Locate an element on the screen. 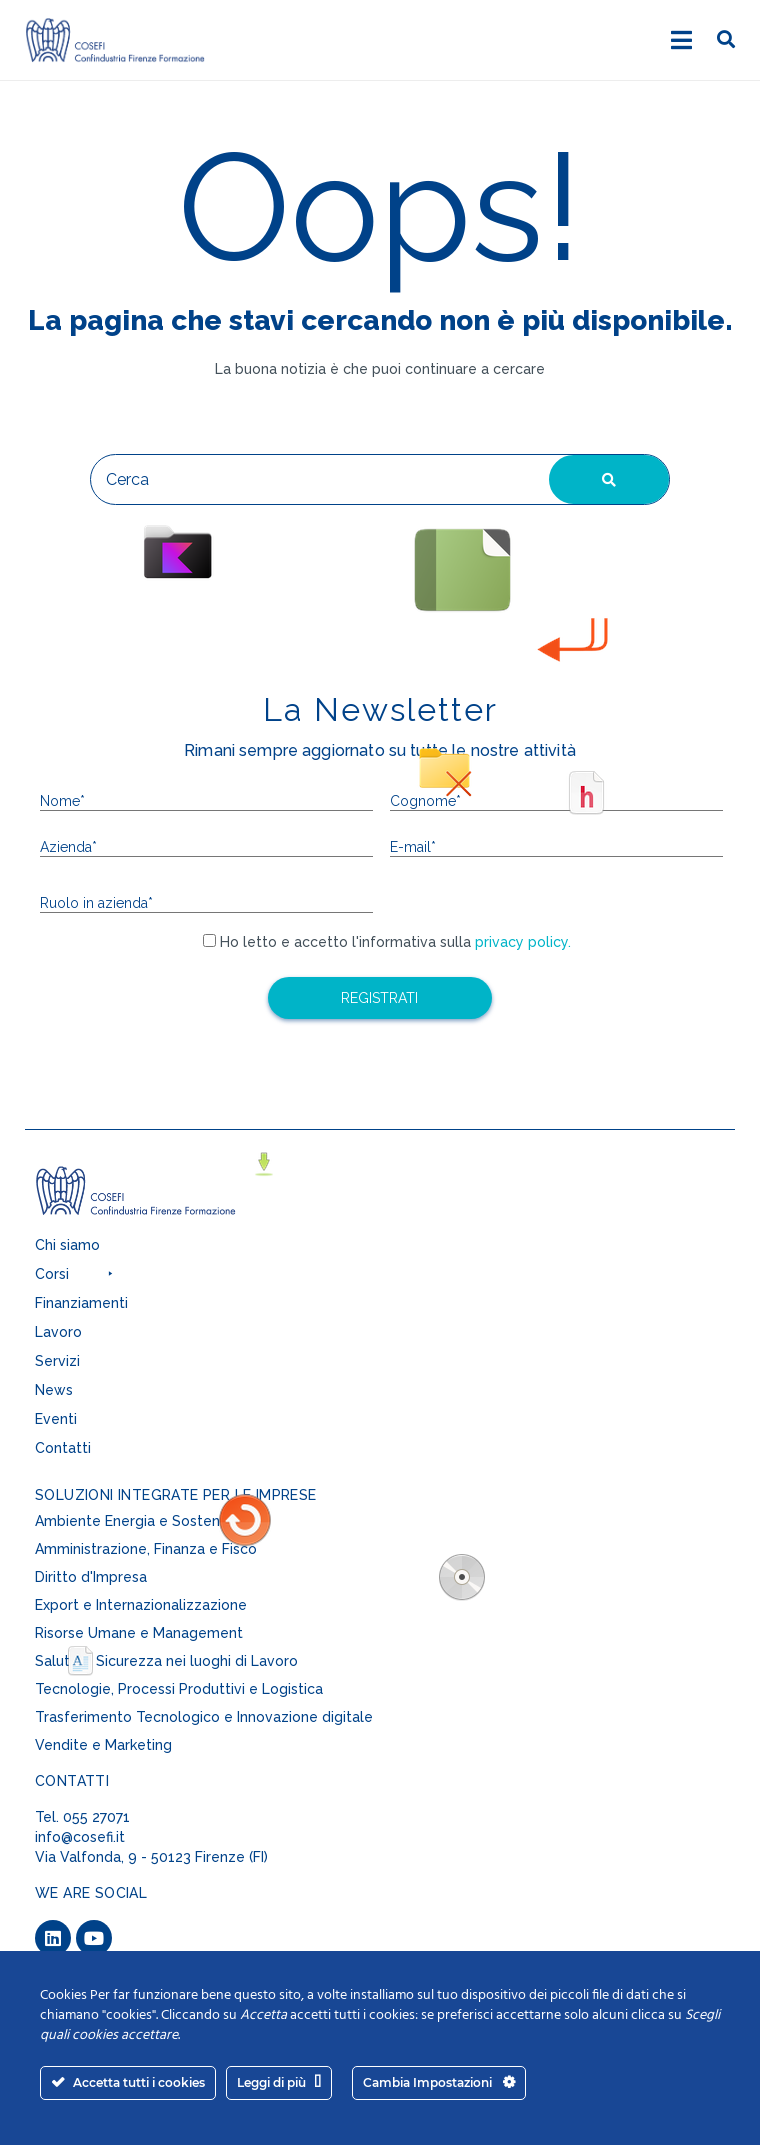 This screenshot has width=760, height=2145. reply to all recipients of an email is located at coordinates (571, 639).